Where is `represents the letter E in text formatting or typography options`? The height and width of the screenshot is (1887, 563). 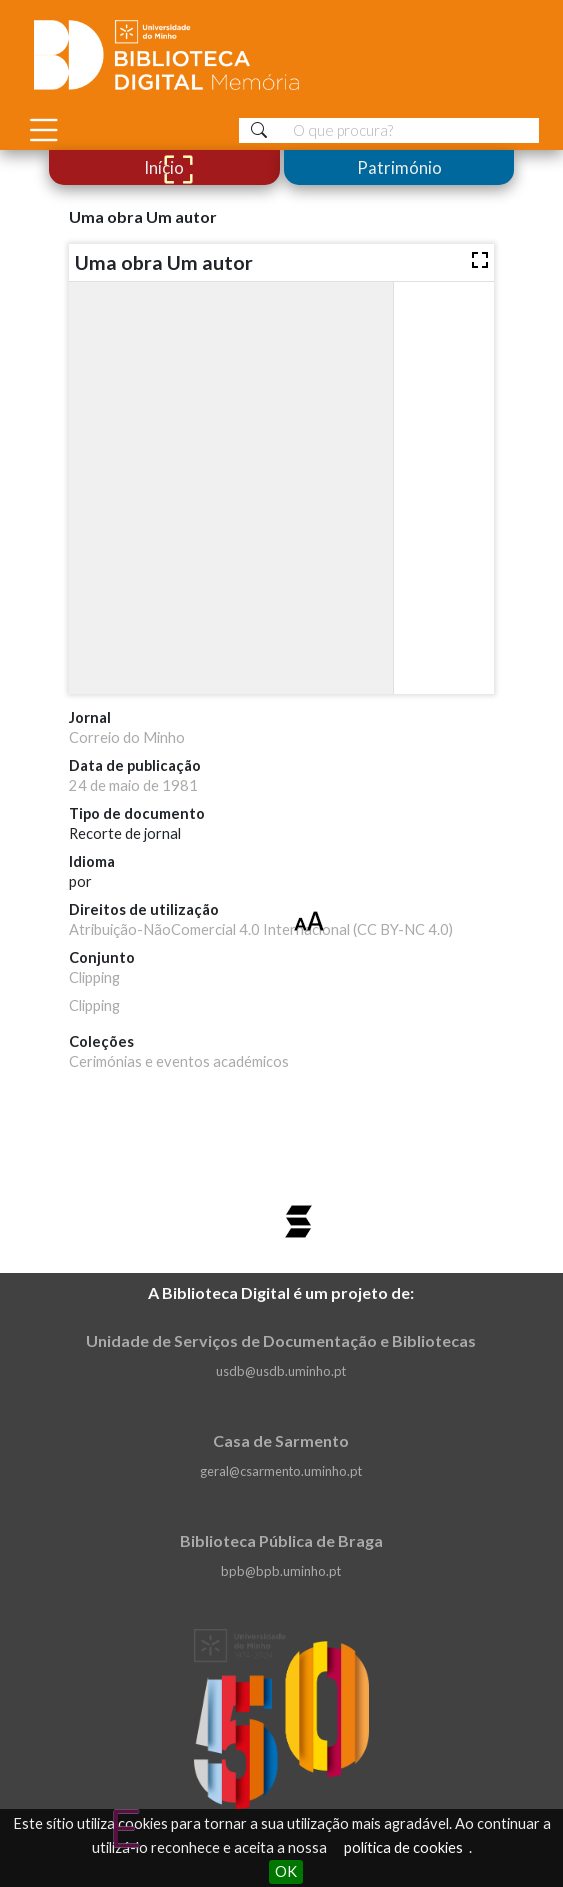 represents the letter E in text formatting or typography options is located at coordinates (126, 1828).